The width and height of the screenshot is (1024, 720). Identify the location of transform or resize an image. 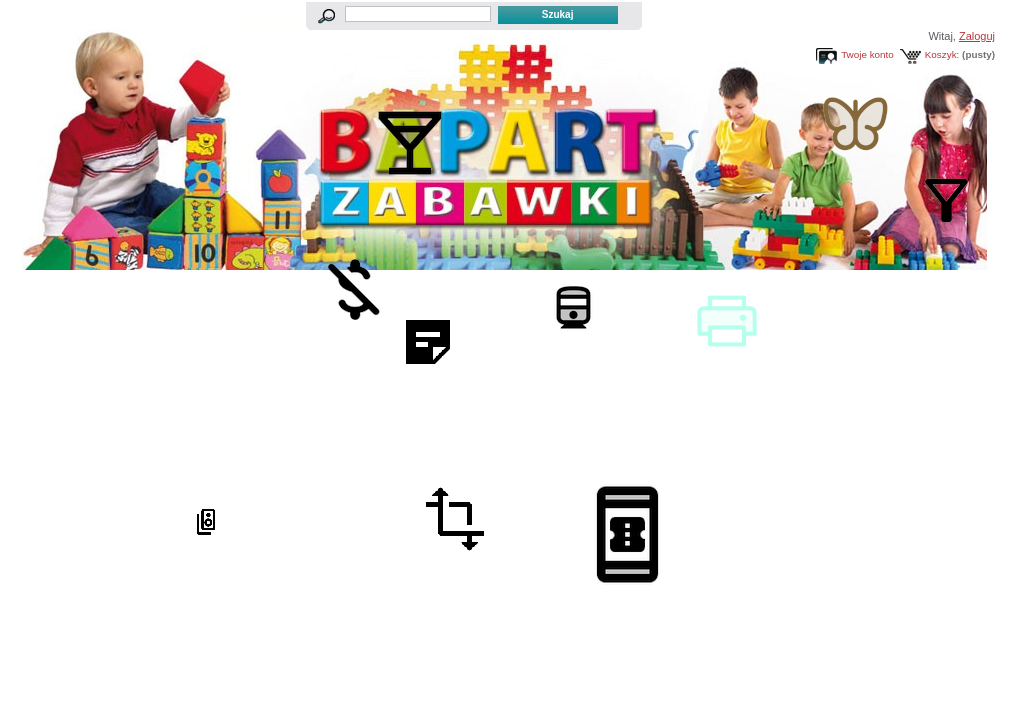
(455, 519).